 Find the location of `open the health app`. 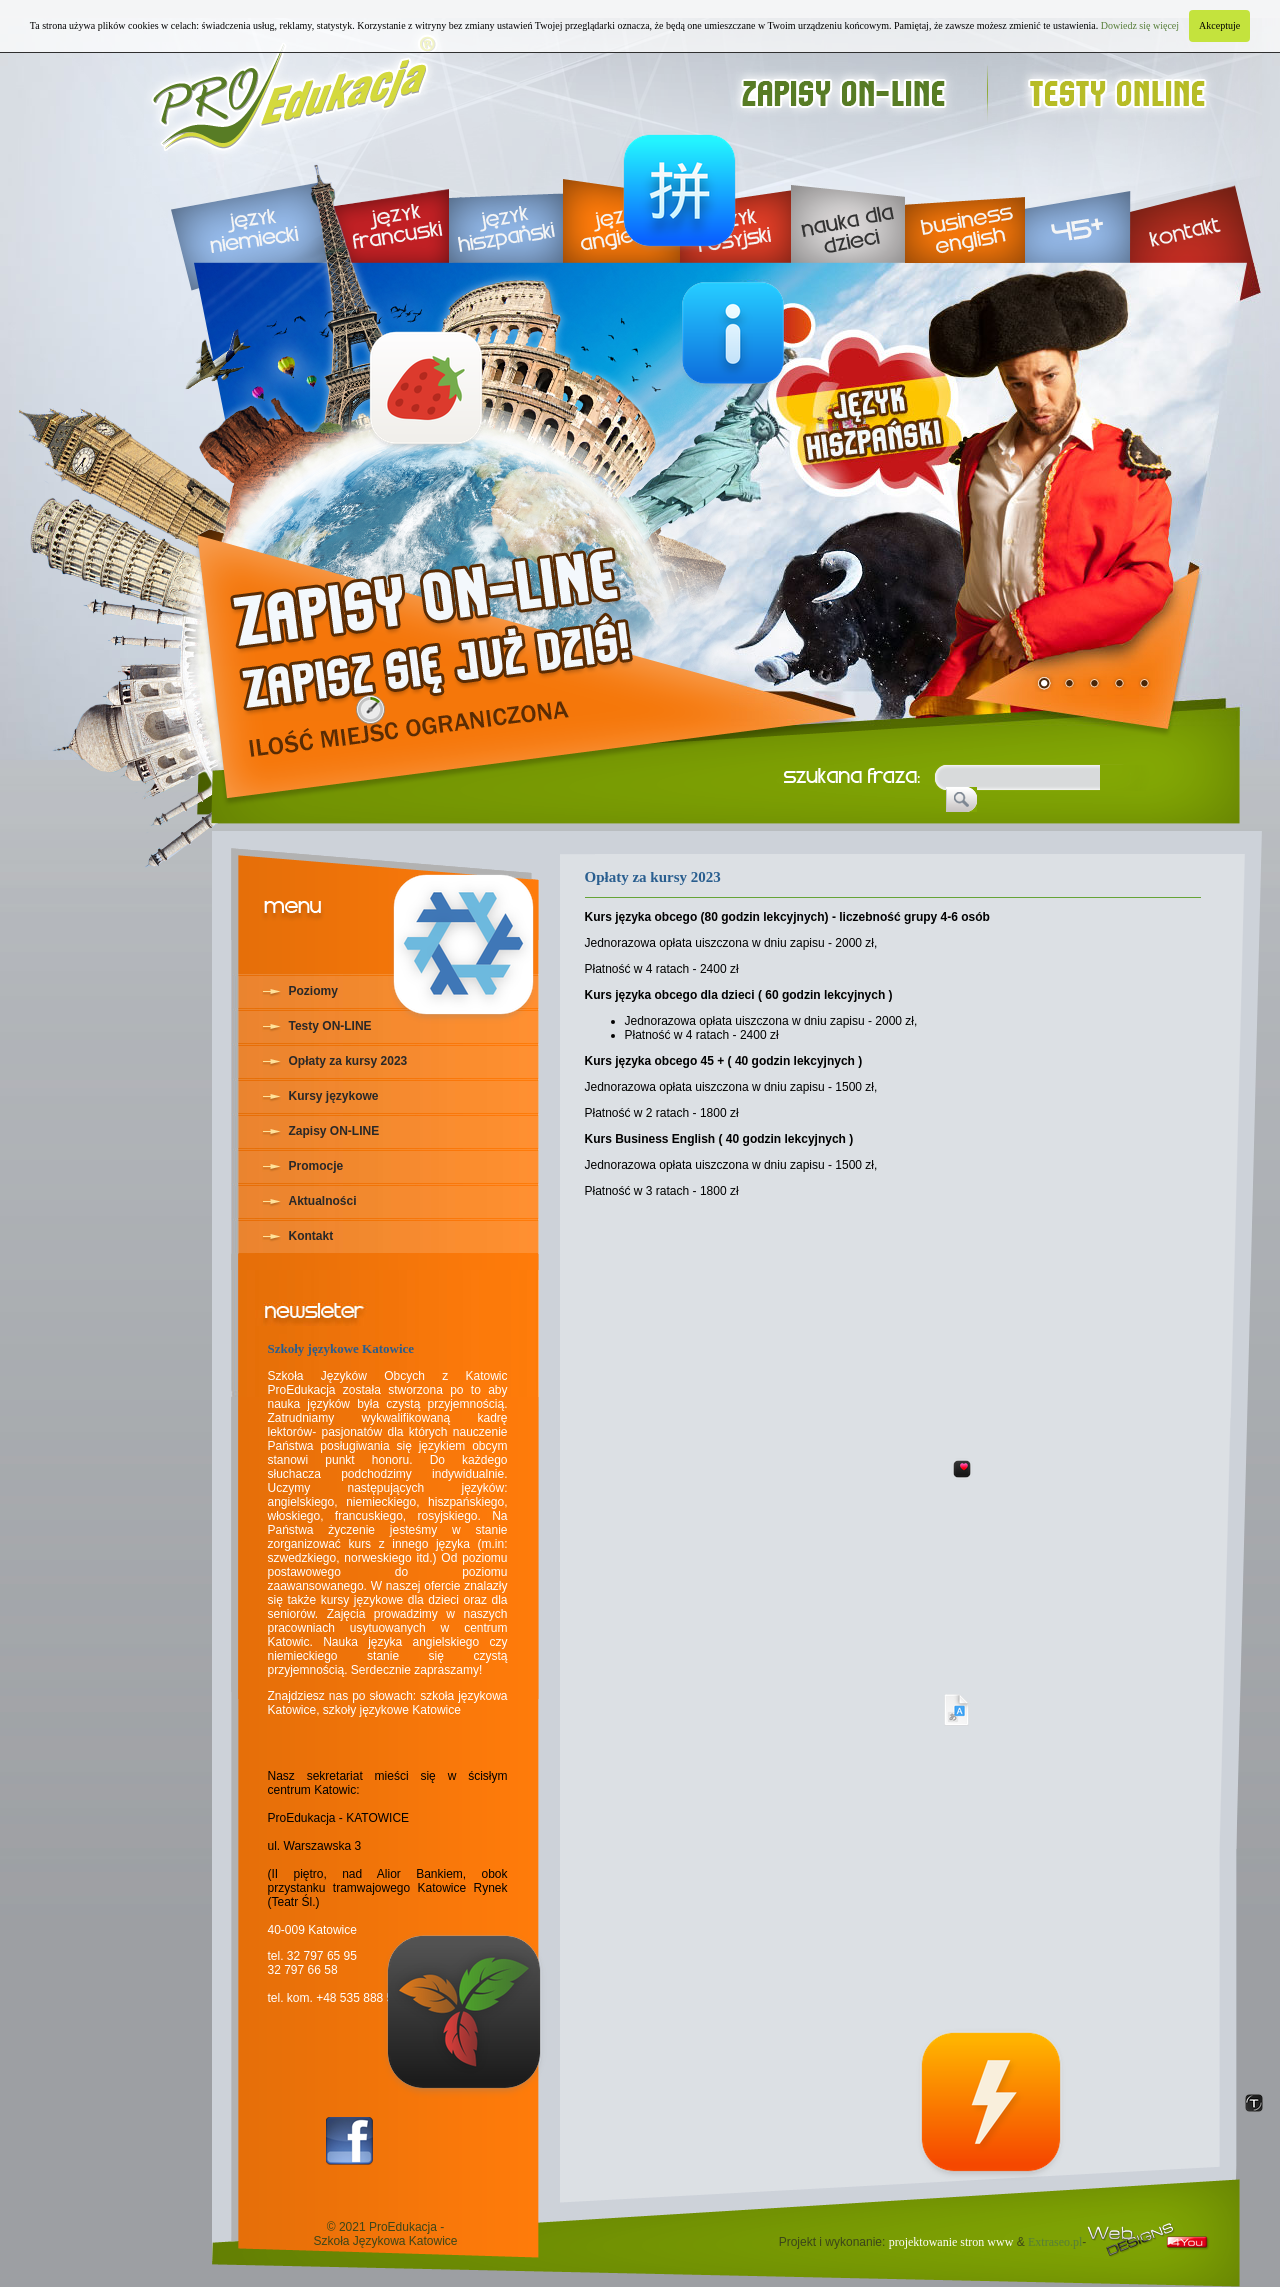

open the health app is located at coordinates (962, 1469).